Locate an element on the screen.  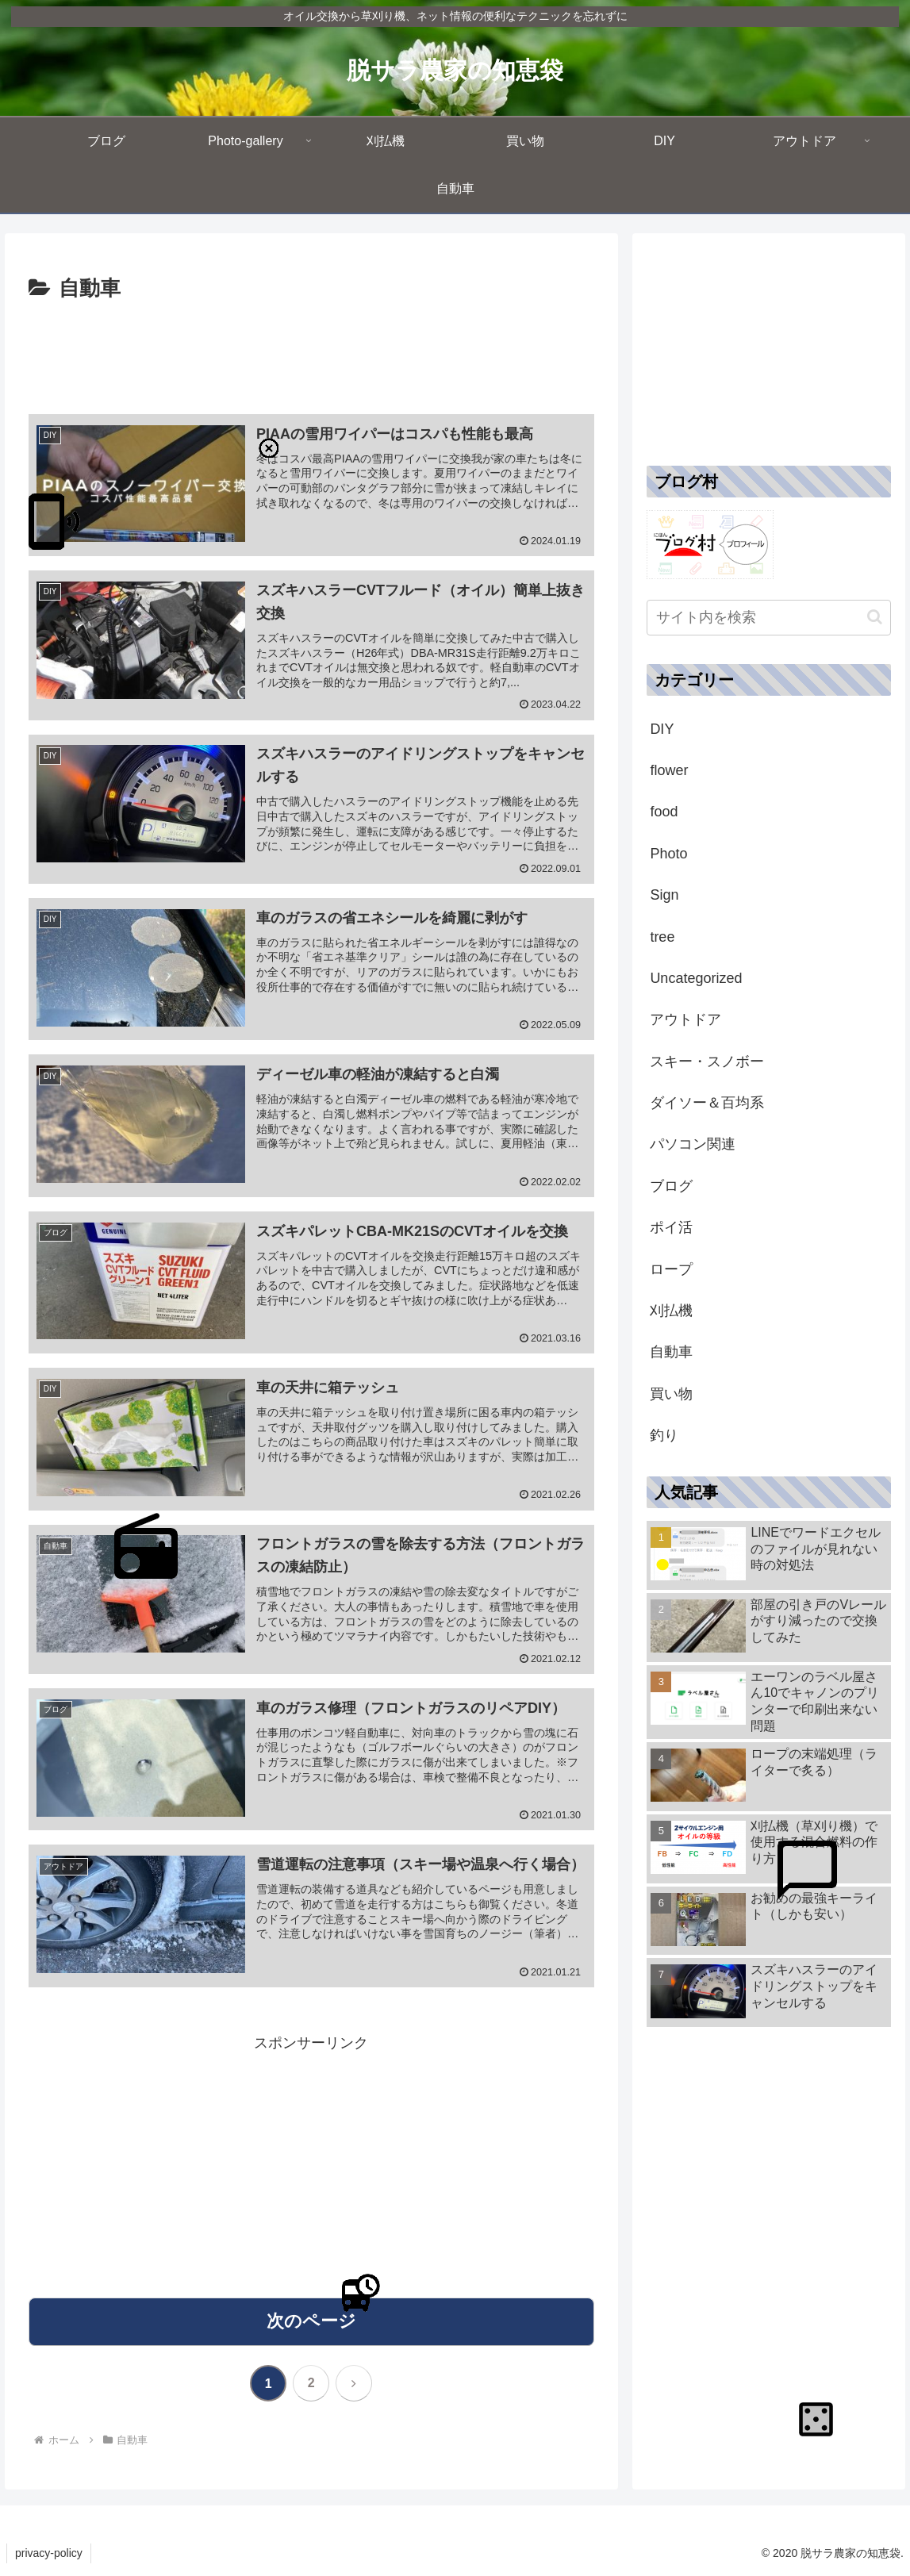
open a new chat or message is located at coordinates (807, 1870).